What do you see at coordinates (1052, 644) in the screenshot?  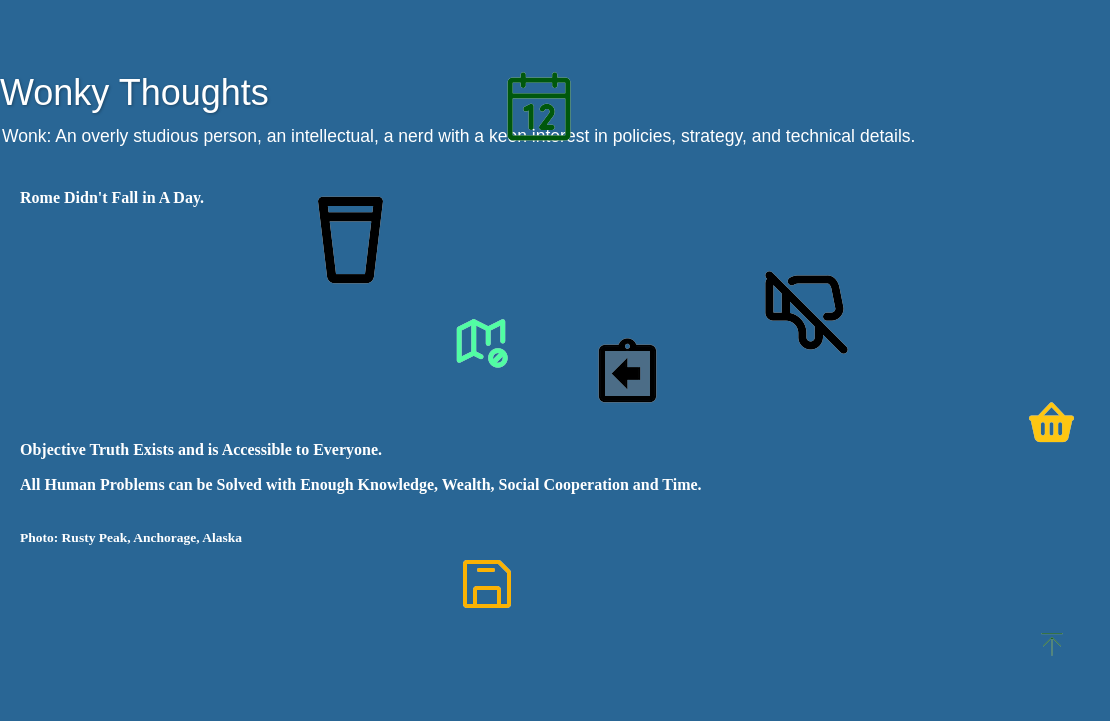 I see `scroll to top of page` at bounding box center [1052, 644].